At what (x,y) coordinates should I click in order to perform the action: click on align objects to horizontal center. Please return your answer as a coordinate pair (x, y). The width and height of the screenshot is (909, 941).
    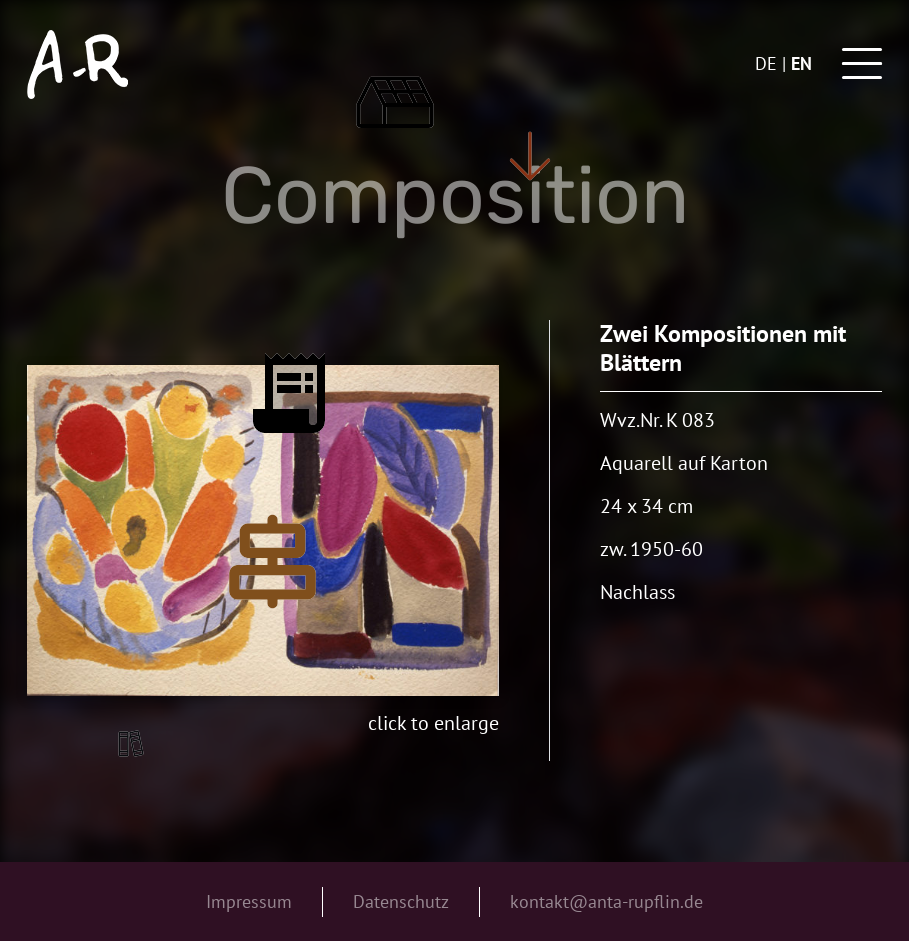
    Looking at the image, I should click on (272, 561).